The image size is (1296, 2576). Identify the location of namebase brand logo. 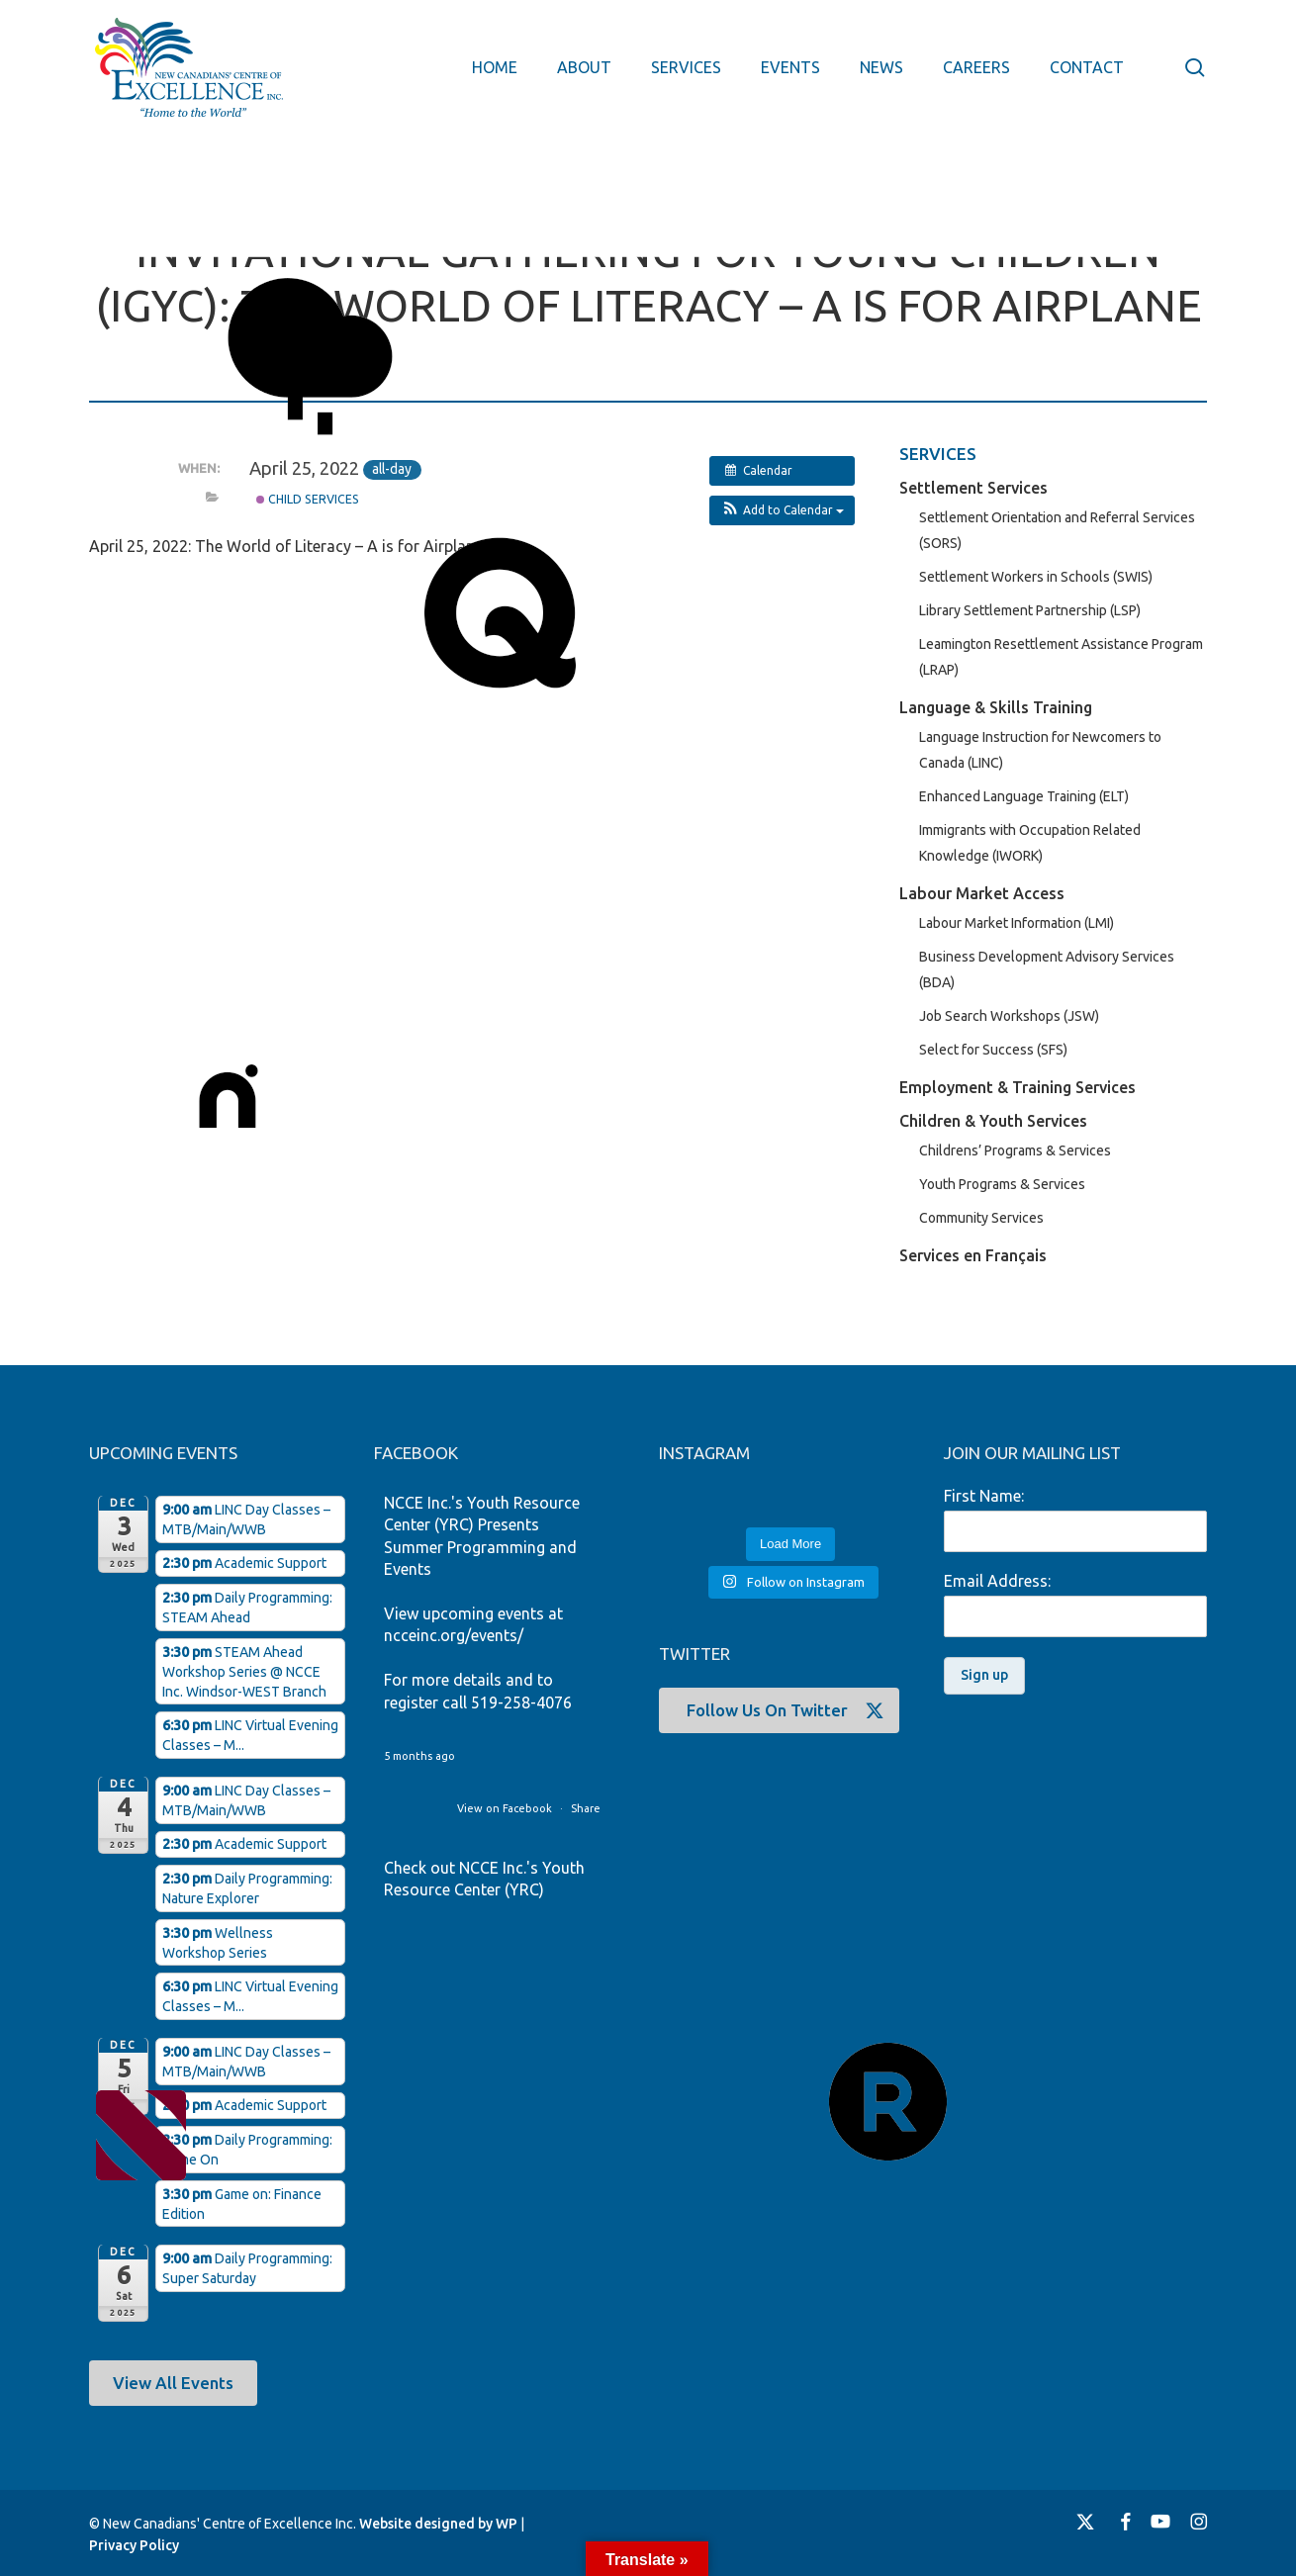
(229, 1096).